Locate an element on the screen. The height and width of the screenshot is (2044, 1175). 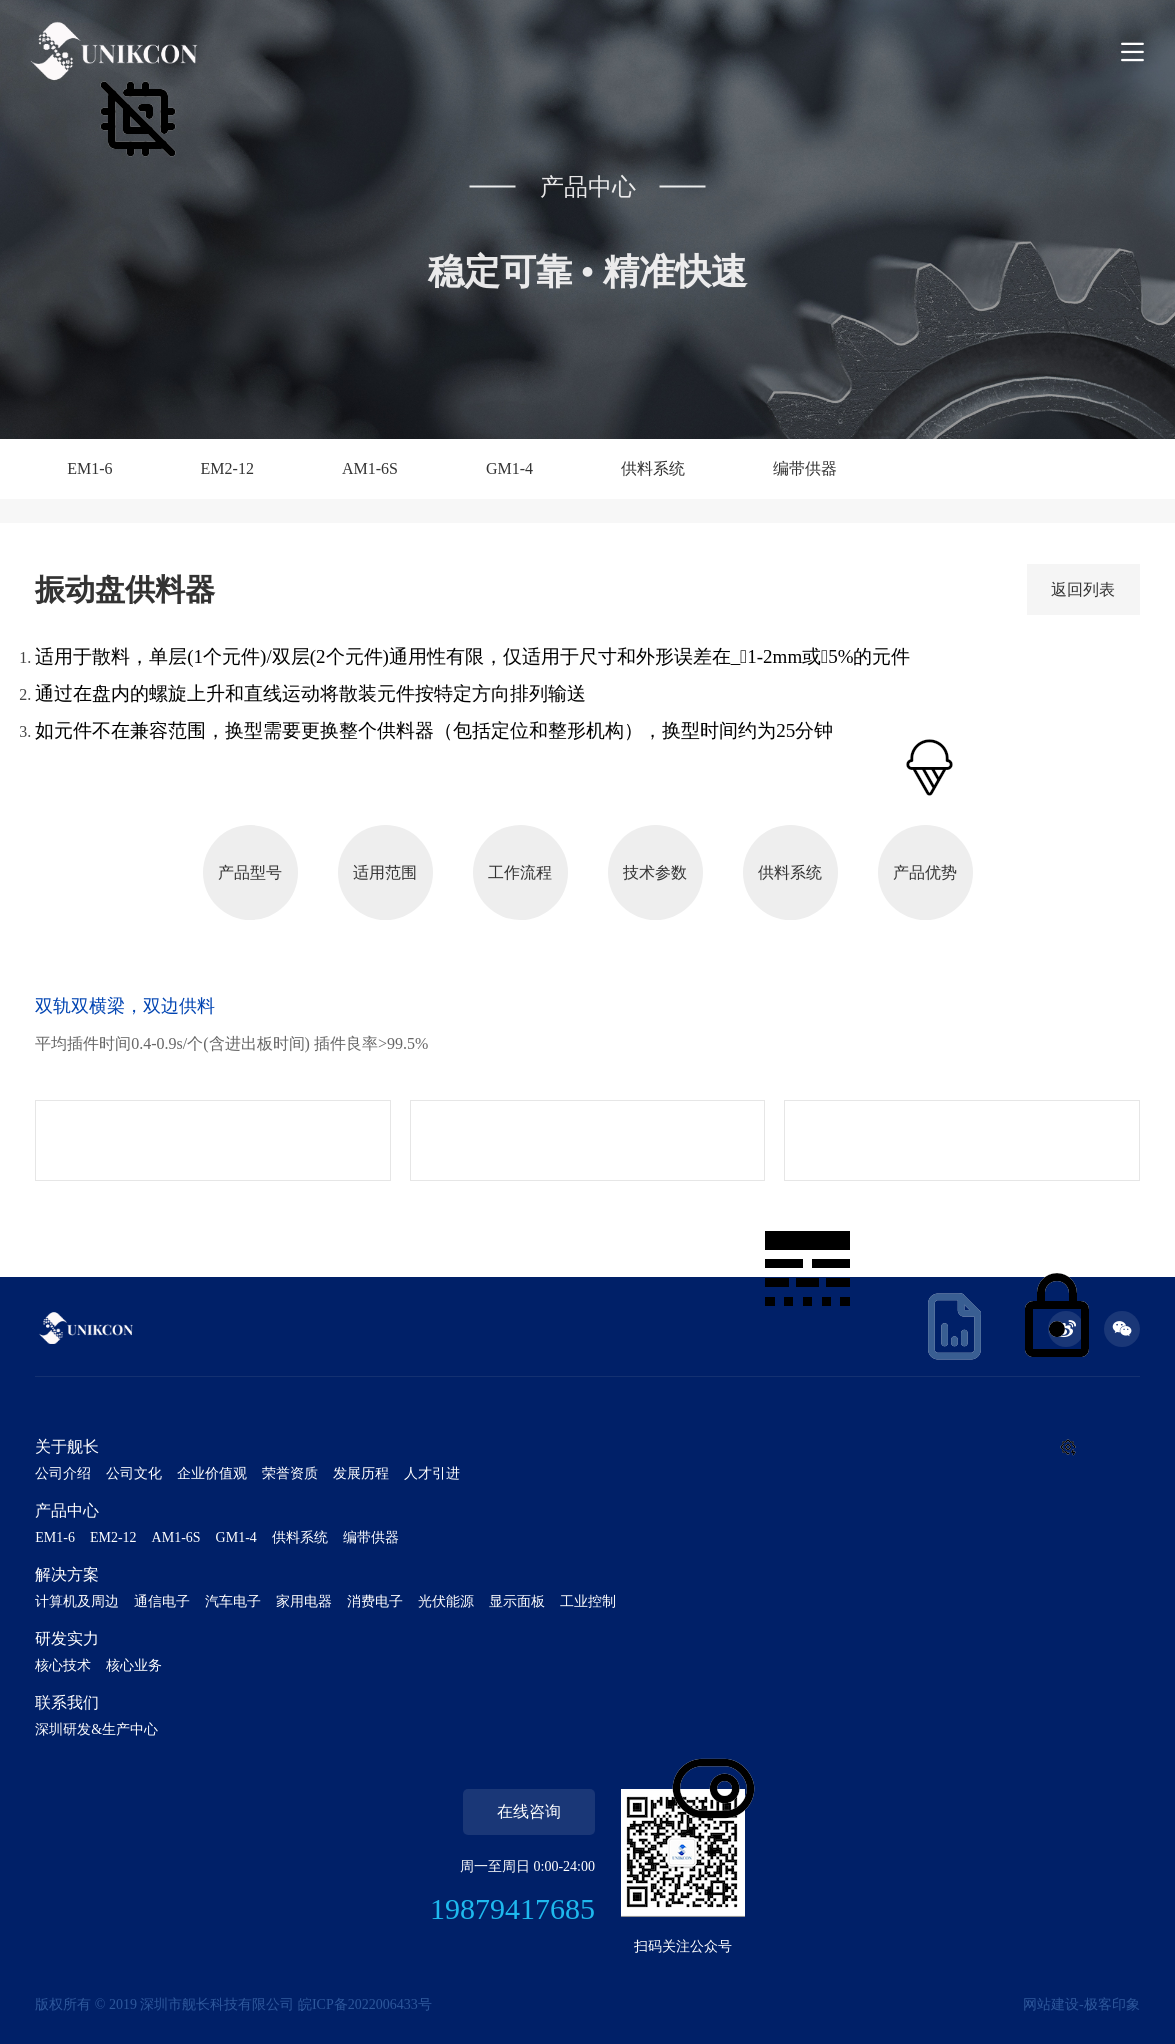
access power or performance settings is located at coordinates (1068, 1447).